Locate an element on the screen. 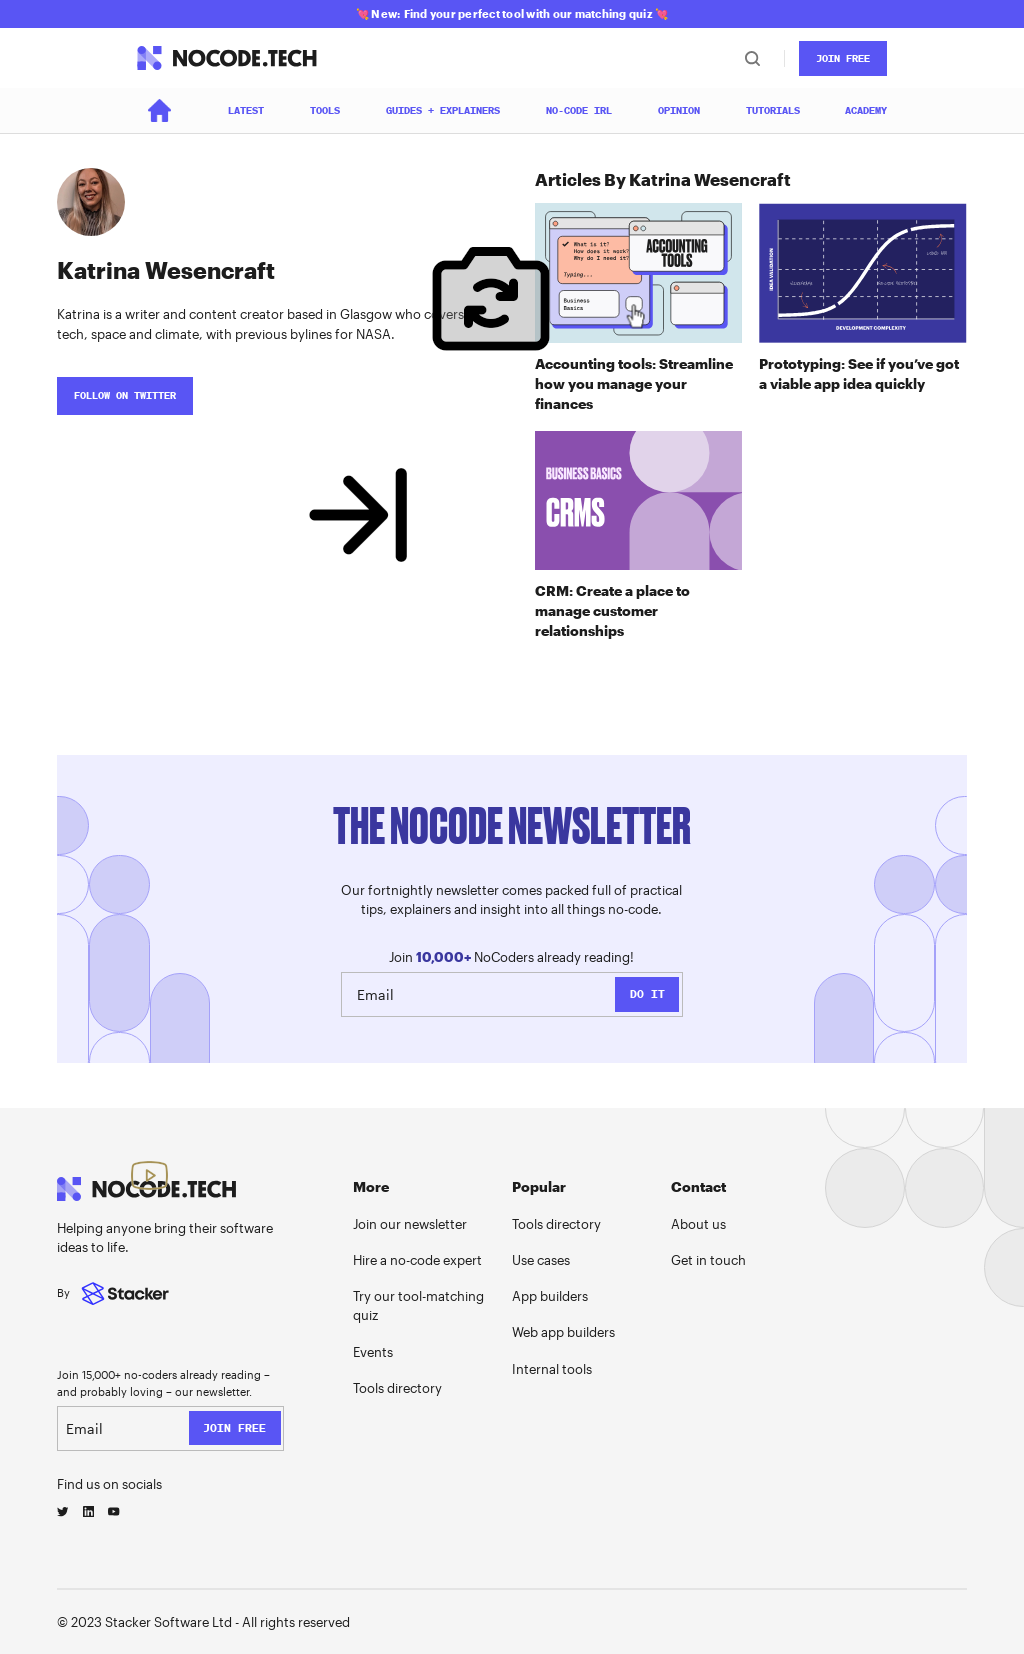 The height and width of the screenshot is (1654, 1024). open YouTube app is located at coordinates (149, 1175).